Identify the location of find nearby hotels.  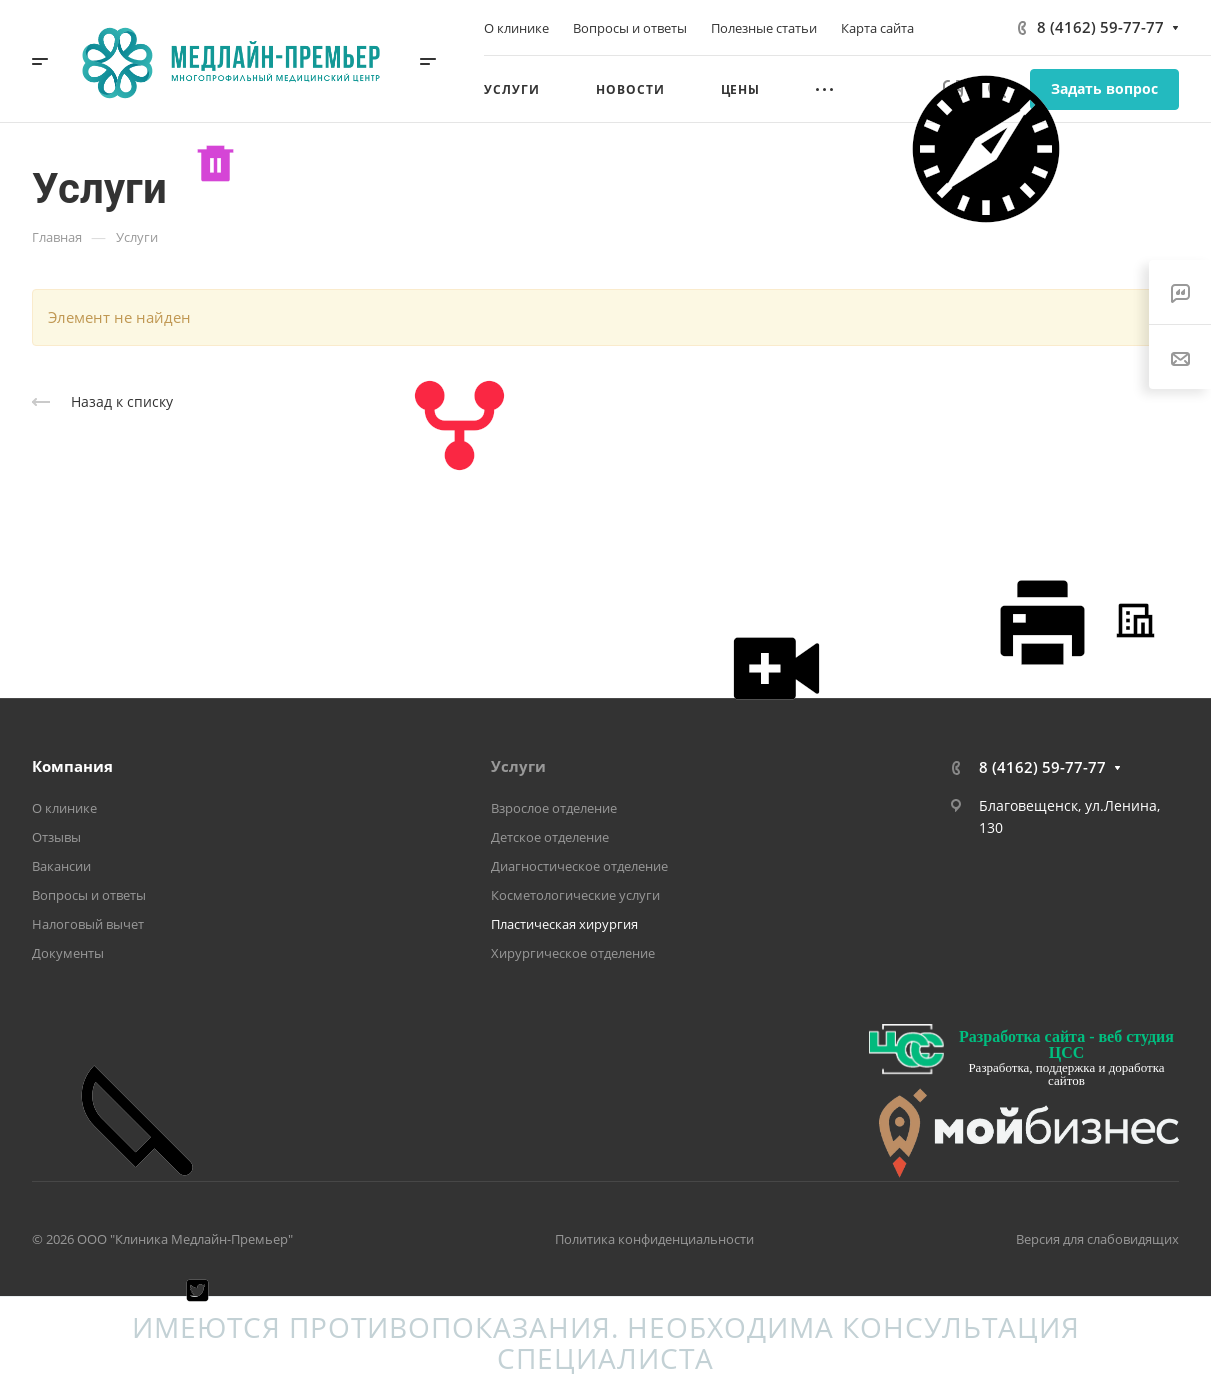
(1135, 620).